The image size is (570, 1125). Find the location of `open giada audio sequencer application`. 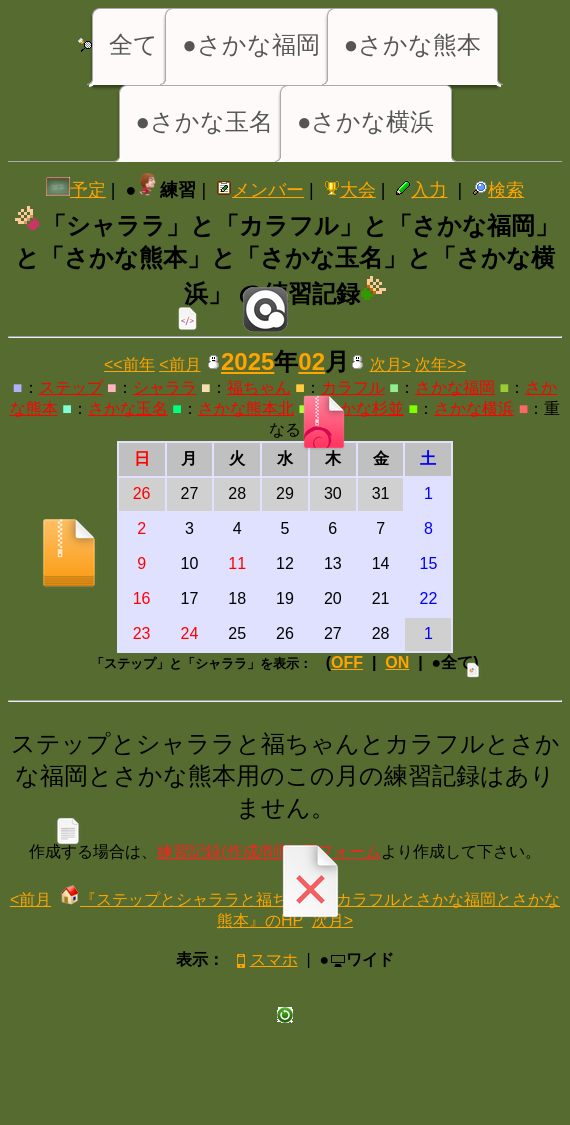

open giada audio sequencer application is located at coordinates (265, 309).